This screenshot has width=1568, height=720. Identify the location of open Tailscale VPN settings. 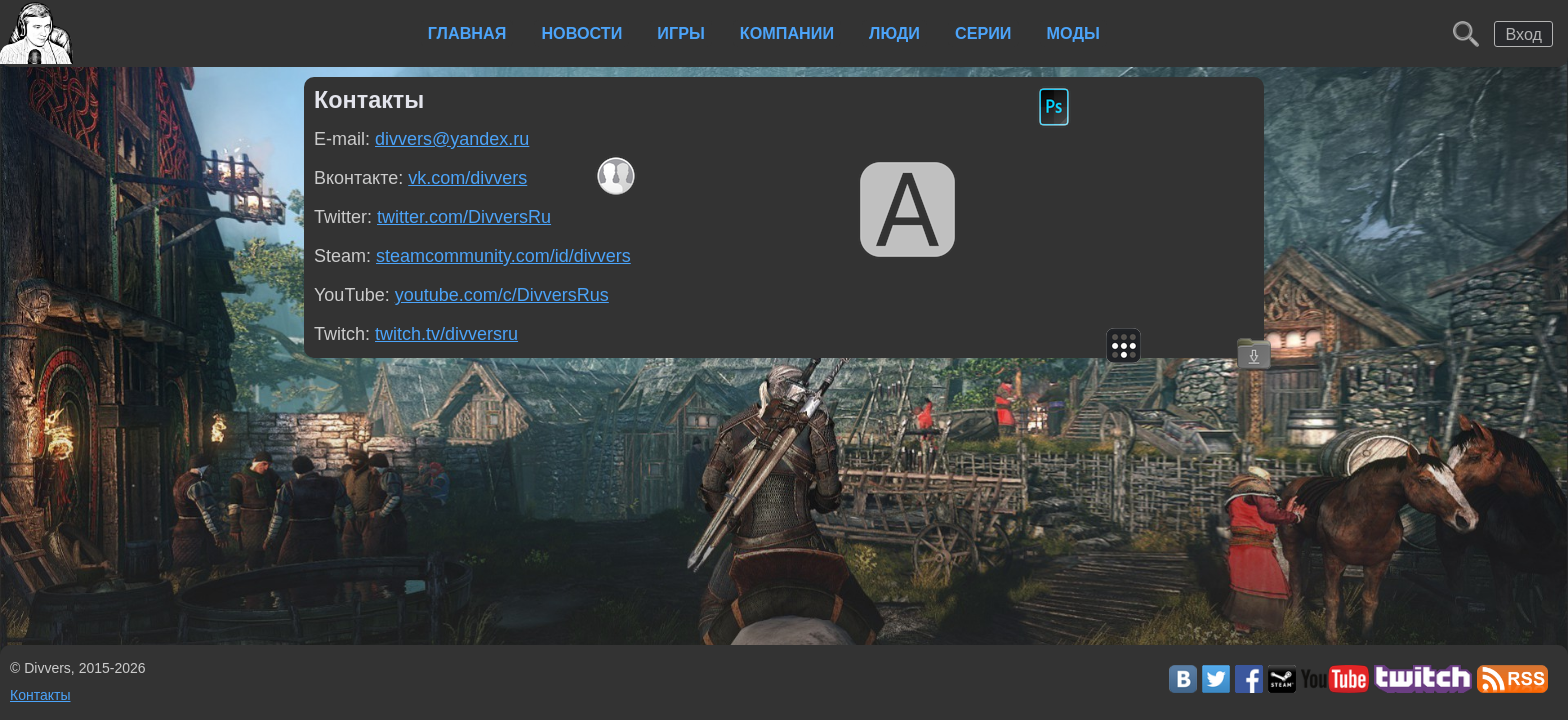
(1123, 345).